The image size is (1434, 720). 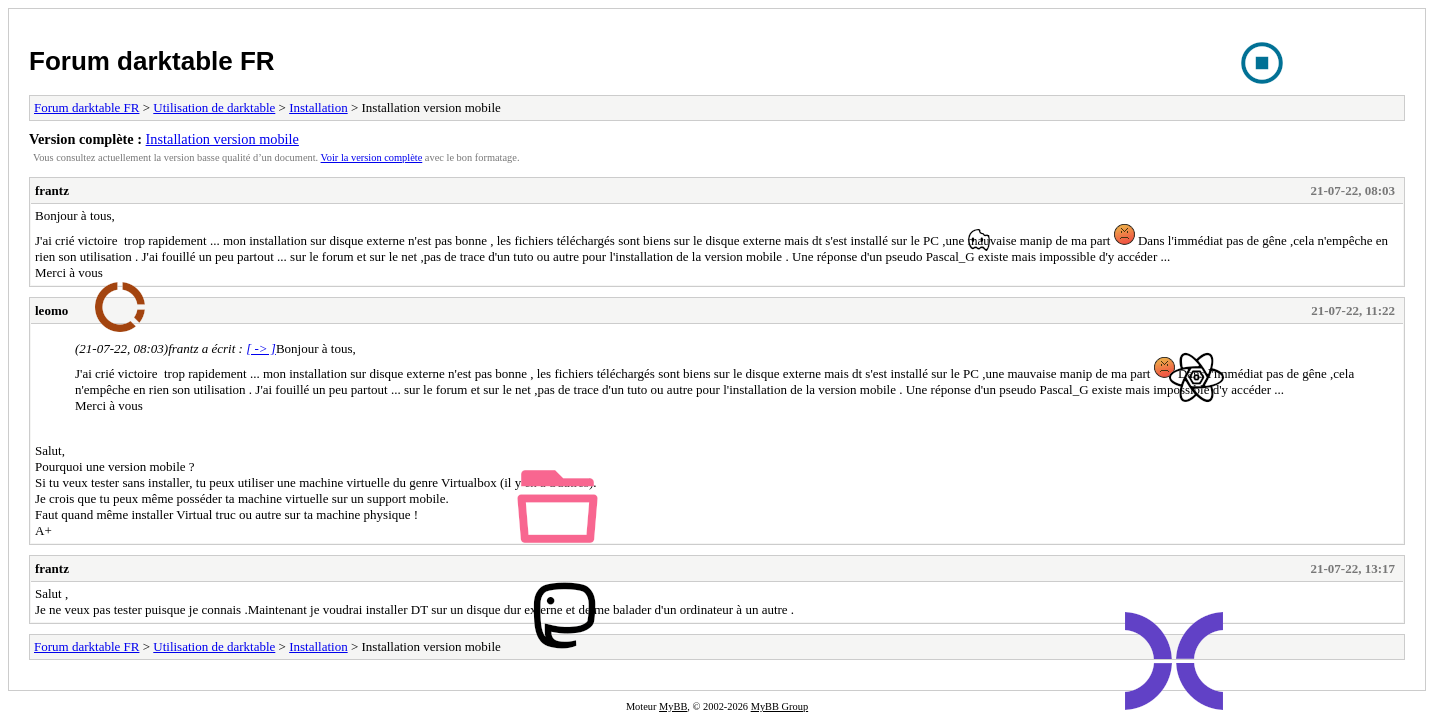 What do you see at coordinates (1262, 63) in the screenshot?
I see `stop media playback` at bounding box center [1262, 63].